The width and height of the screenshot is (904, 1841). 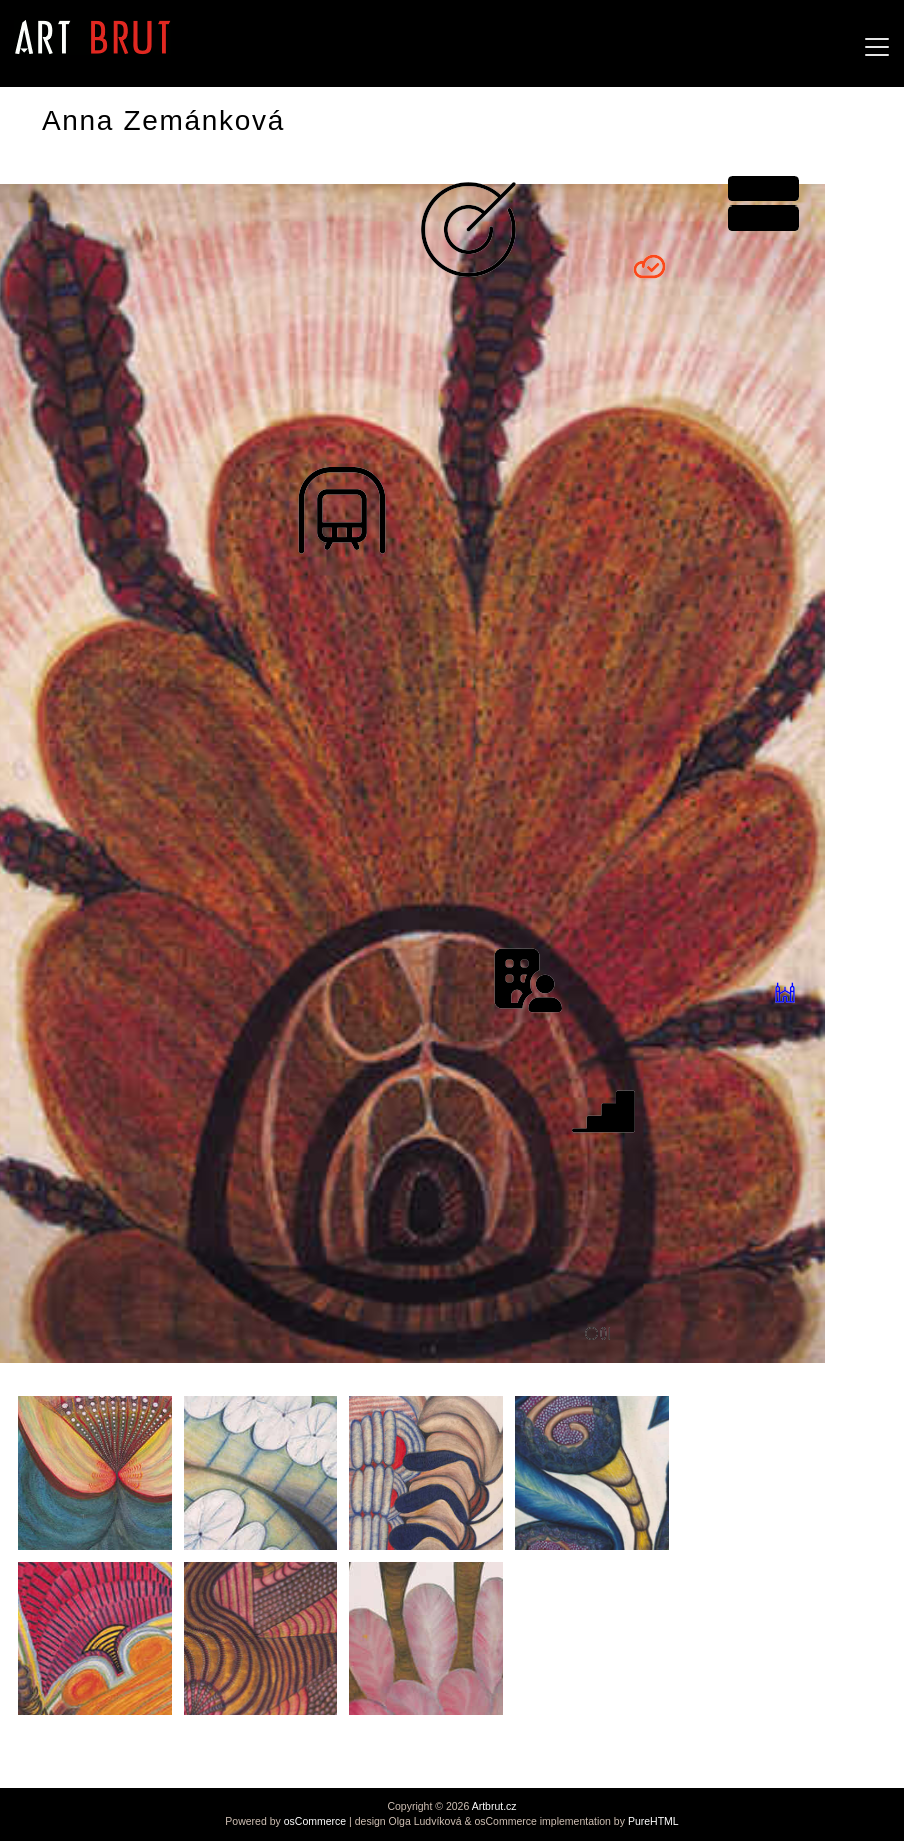 I want to click on view company or workplace profile, so click(x=524, y=978).